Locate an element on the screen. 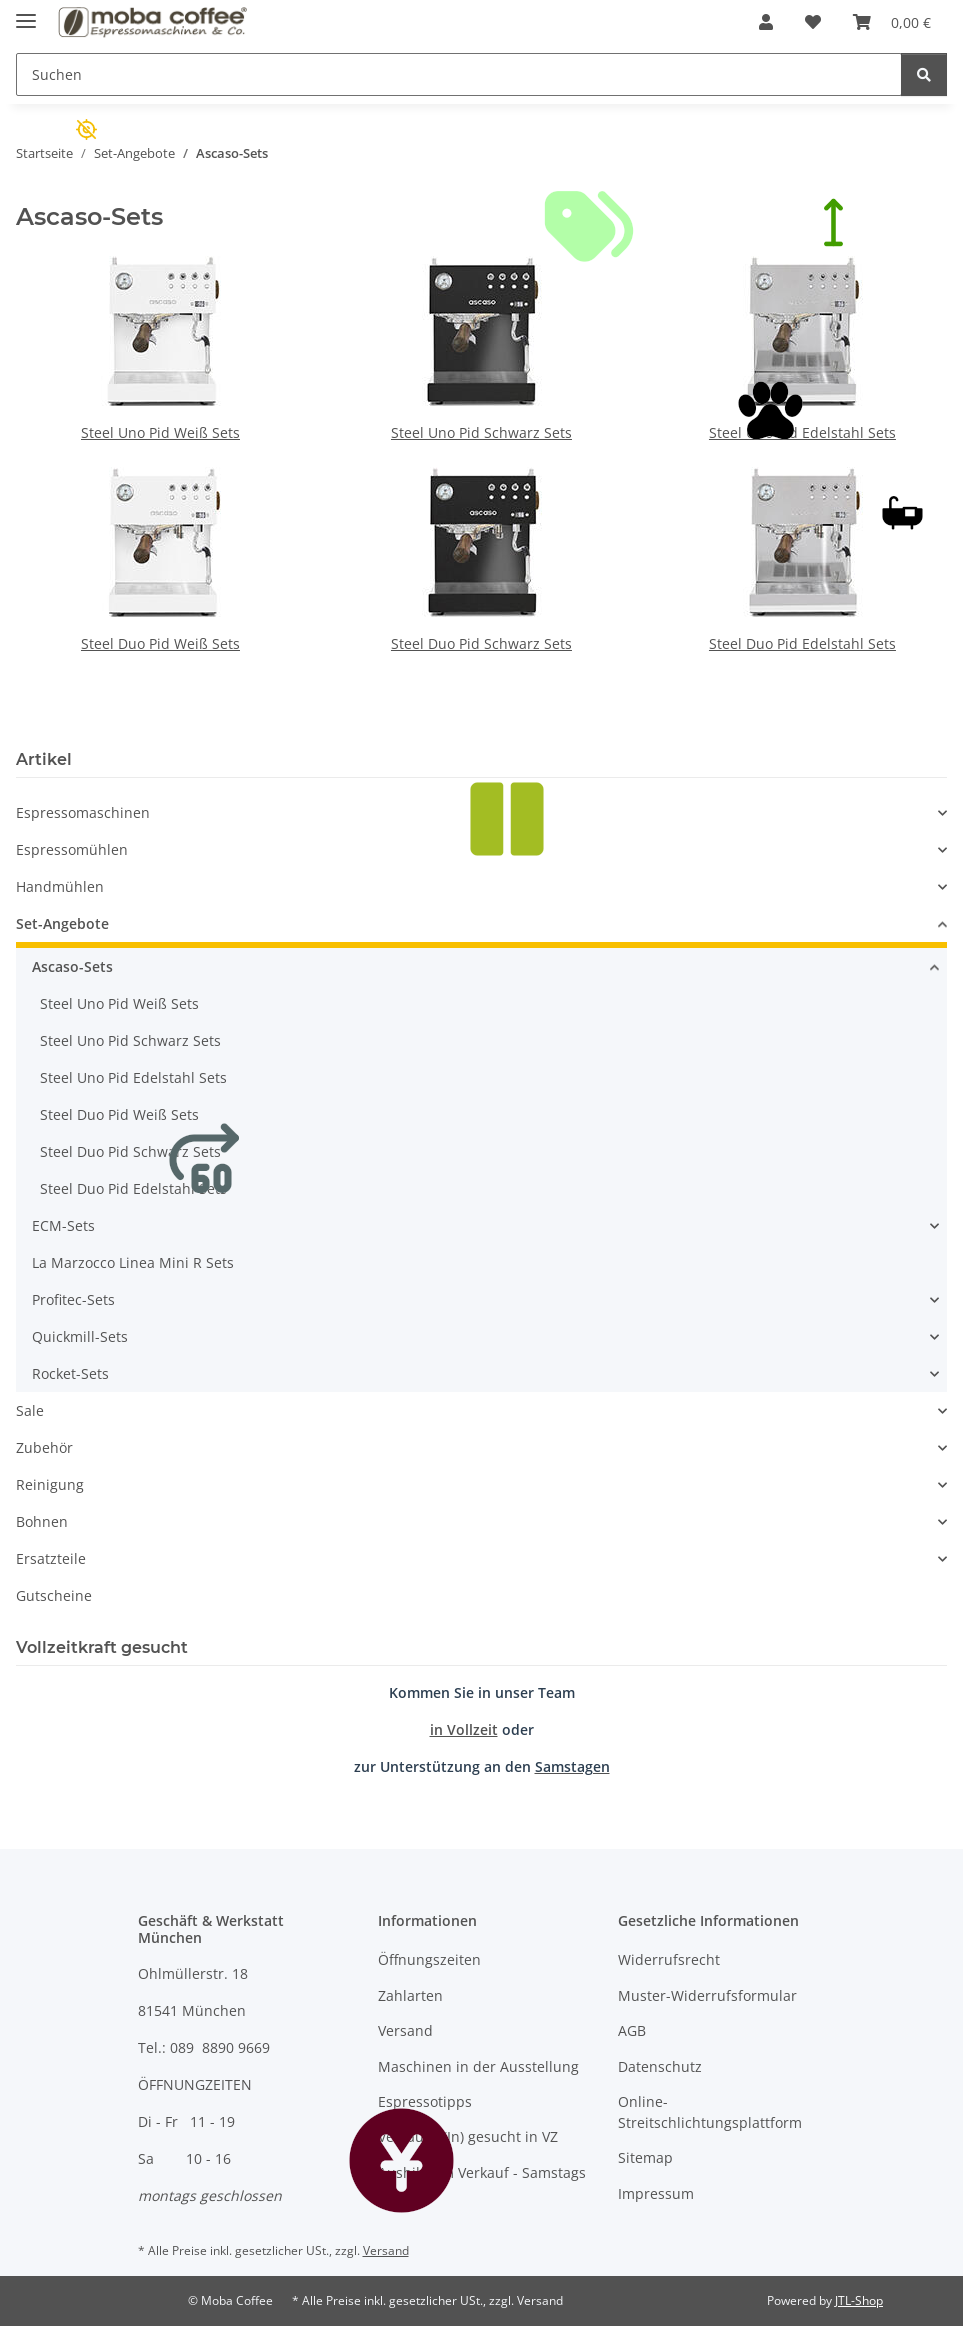  location services disabled is located at coordinates (86, 129).